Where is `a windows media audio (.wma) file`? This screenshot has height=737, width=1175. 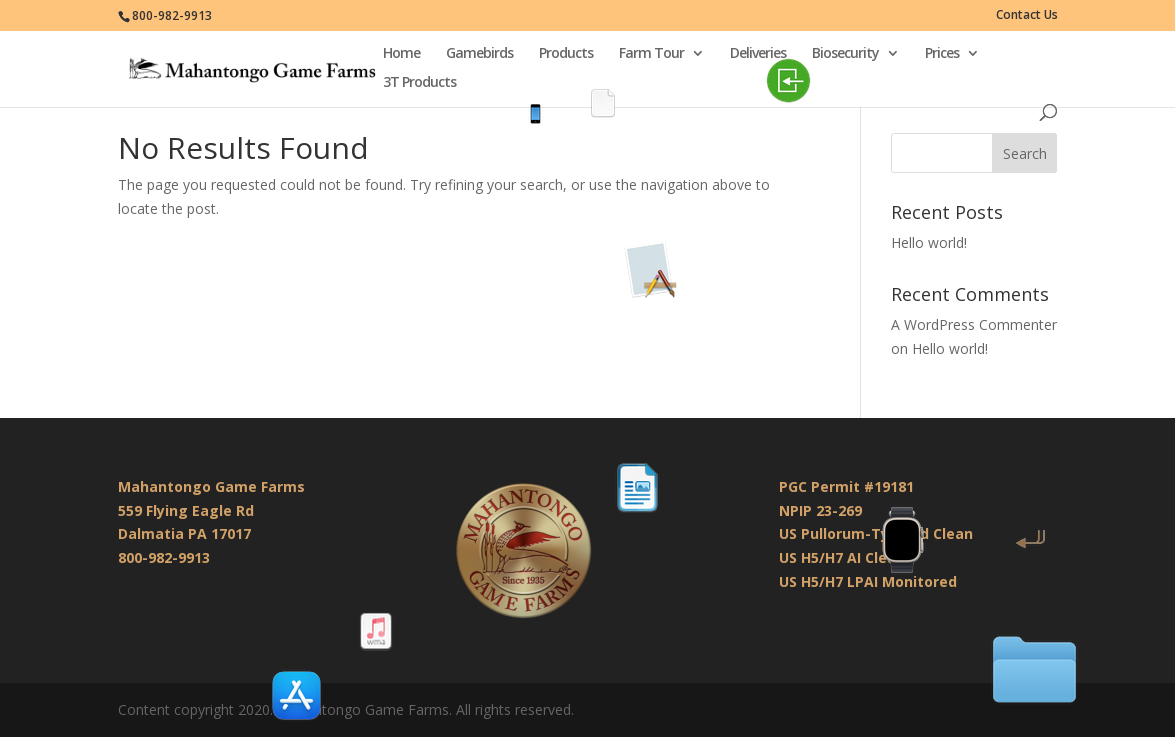 a windows media audio (.wma) file is located at coordinates (376, 631).